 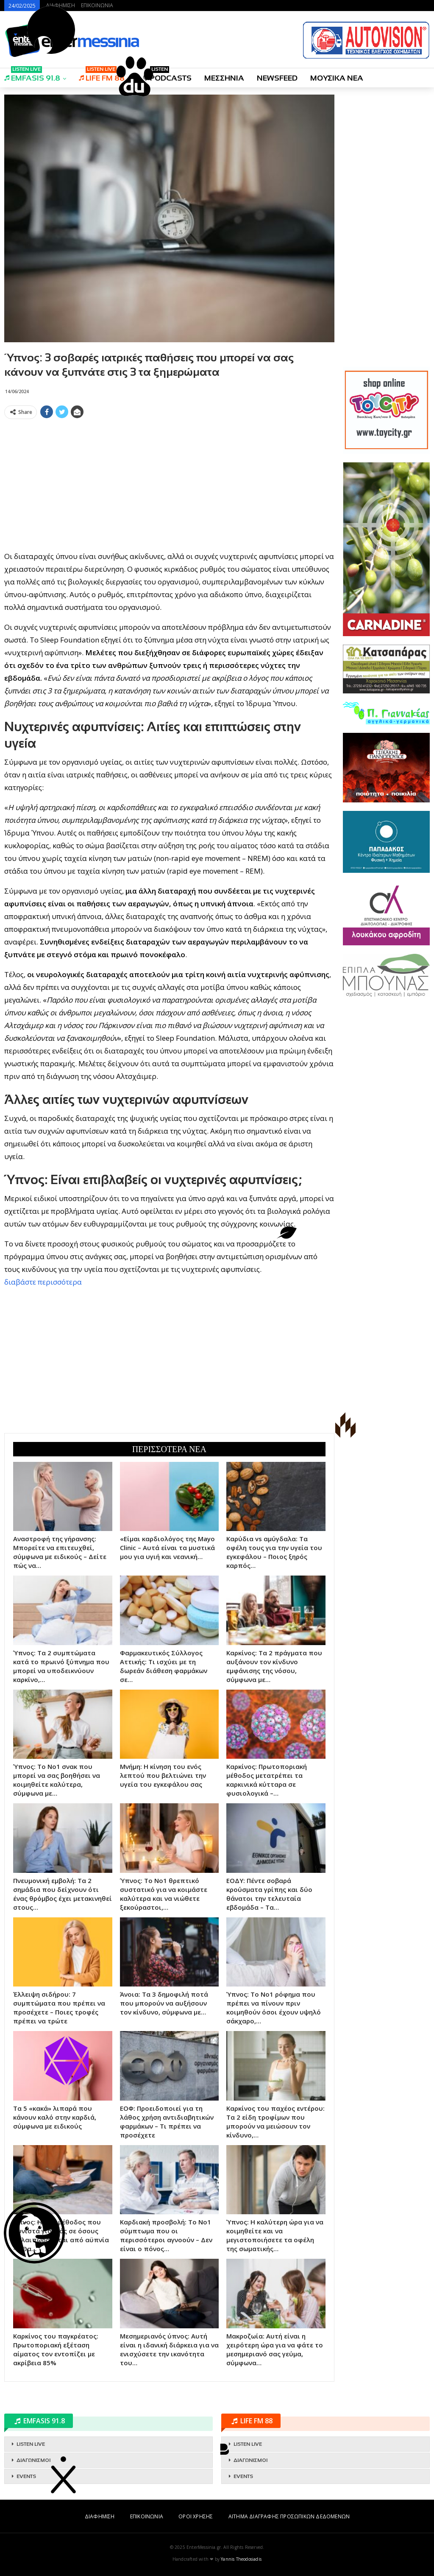 I want to click on open duckduckgo search engine, so click(x=34, y=2233).